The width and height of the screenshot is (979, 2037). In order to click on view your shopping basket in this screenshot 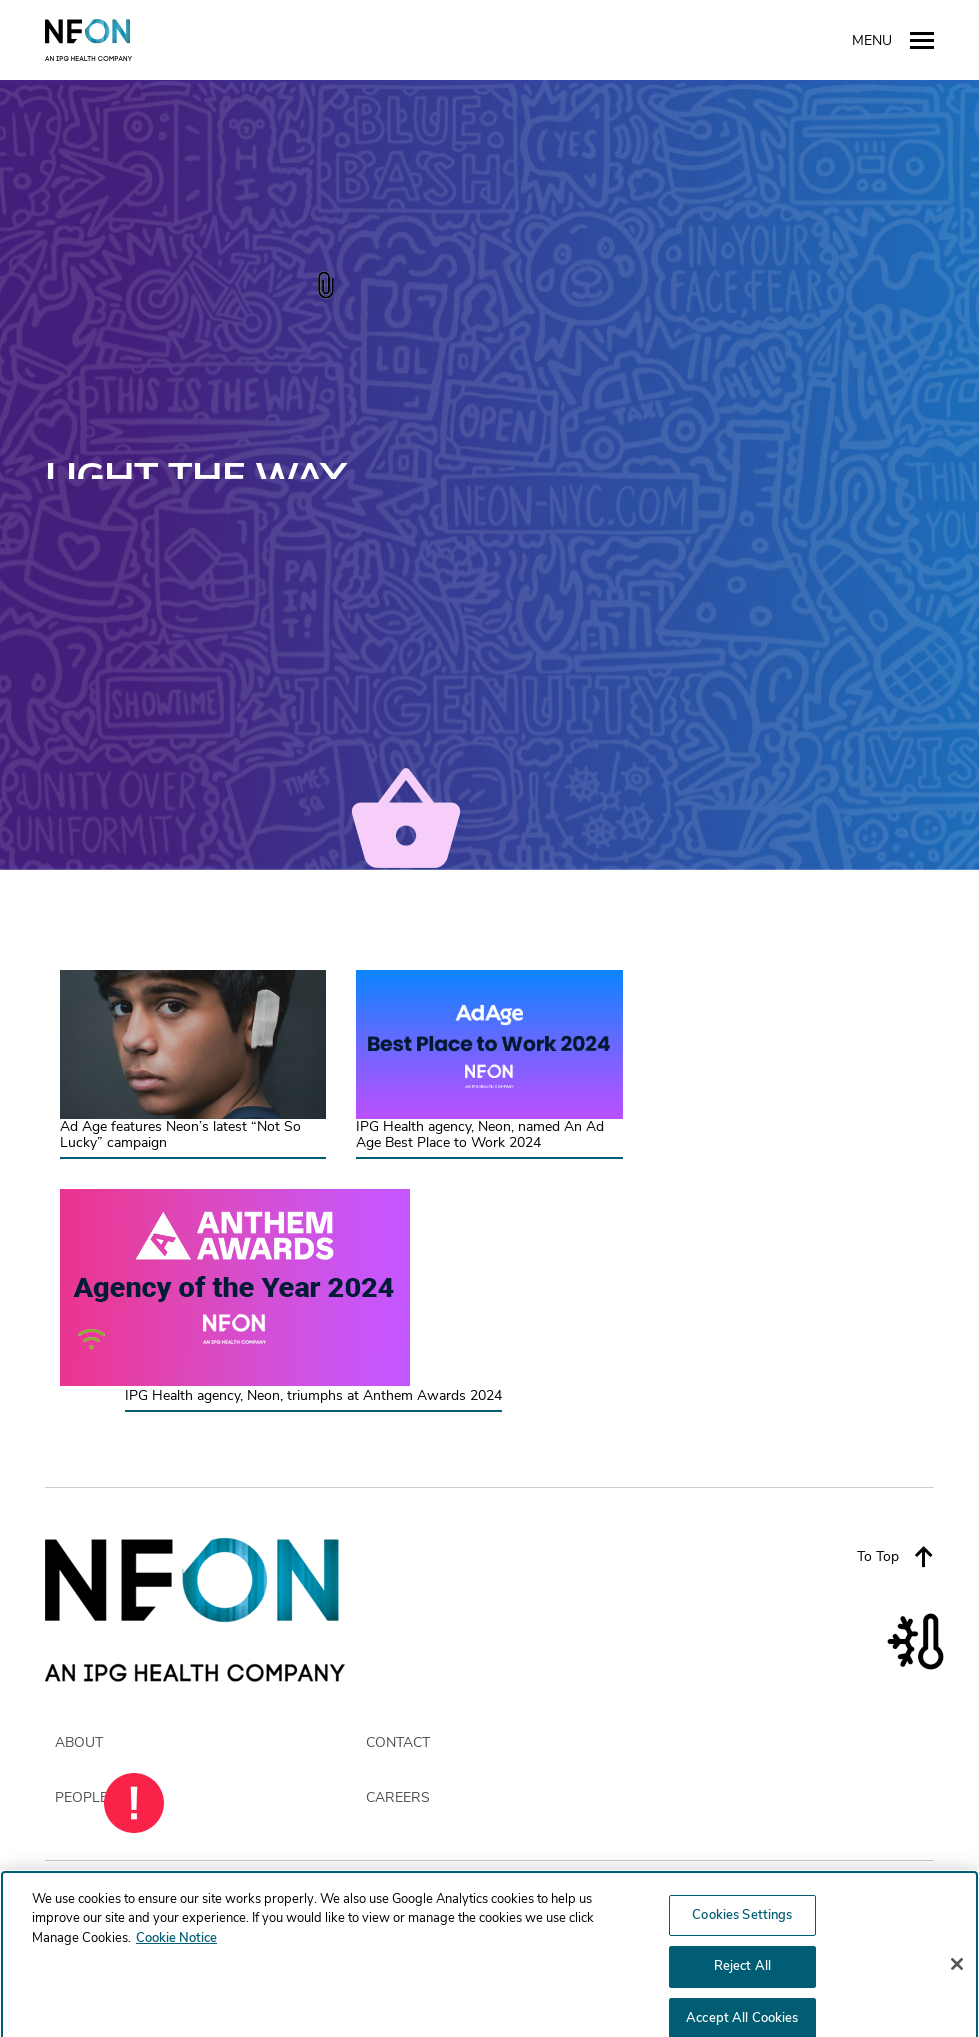, I will do `click(406, 820)`.